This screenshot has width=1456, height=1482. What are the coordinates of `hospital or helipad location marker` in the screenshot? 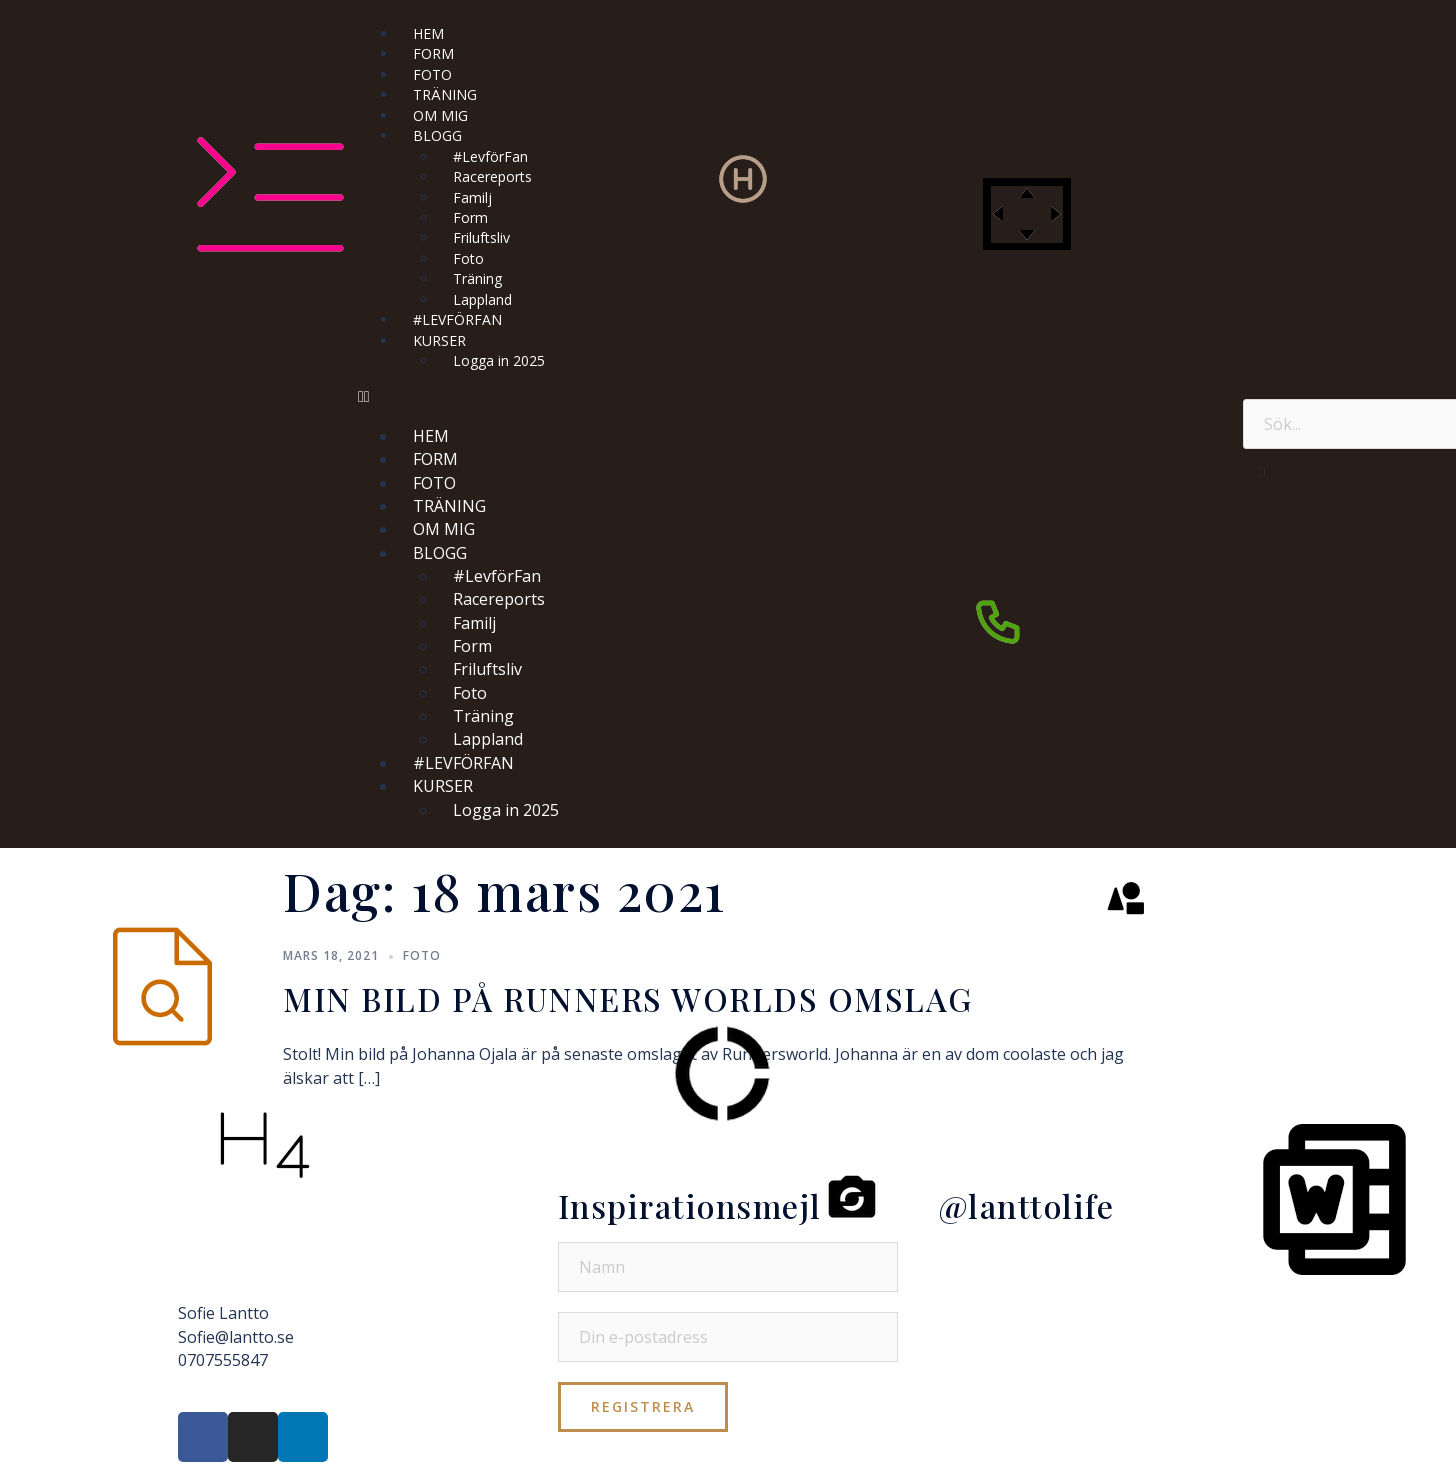 It's located at (743, 179).